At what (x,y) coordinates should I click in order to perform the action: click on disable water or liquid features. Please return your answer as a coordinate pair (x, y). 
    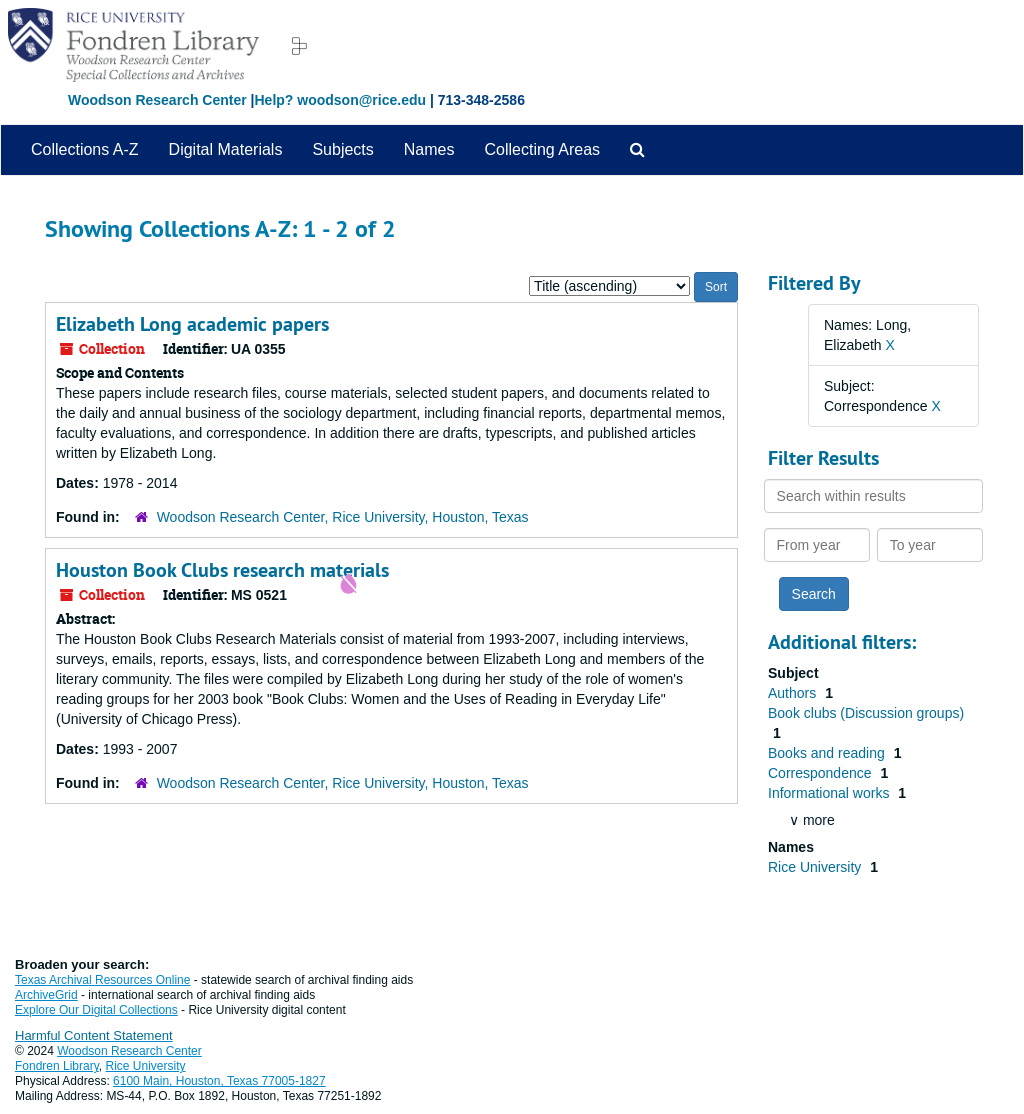
    Looking at the image, I should click on (348, 584).